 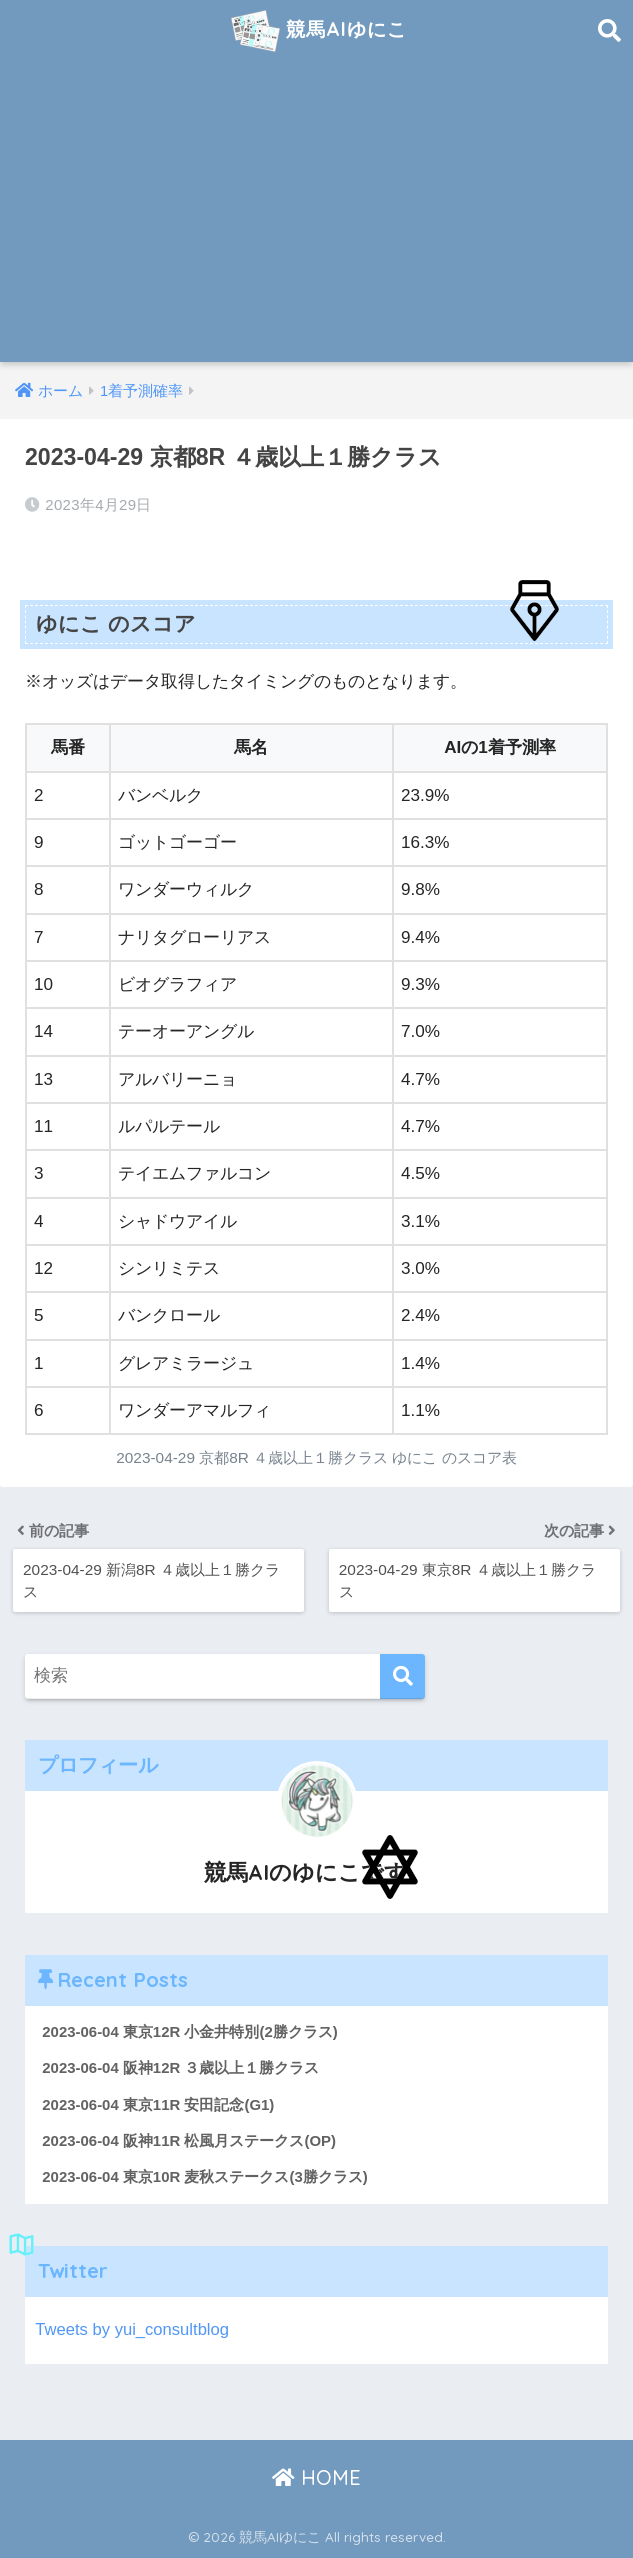 I want to click on access drawing or illustration tools, so click(x=534, y=608).